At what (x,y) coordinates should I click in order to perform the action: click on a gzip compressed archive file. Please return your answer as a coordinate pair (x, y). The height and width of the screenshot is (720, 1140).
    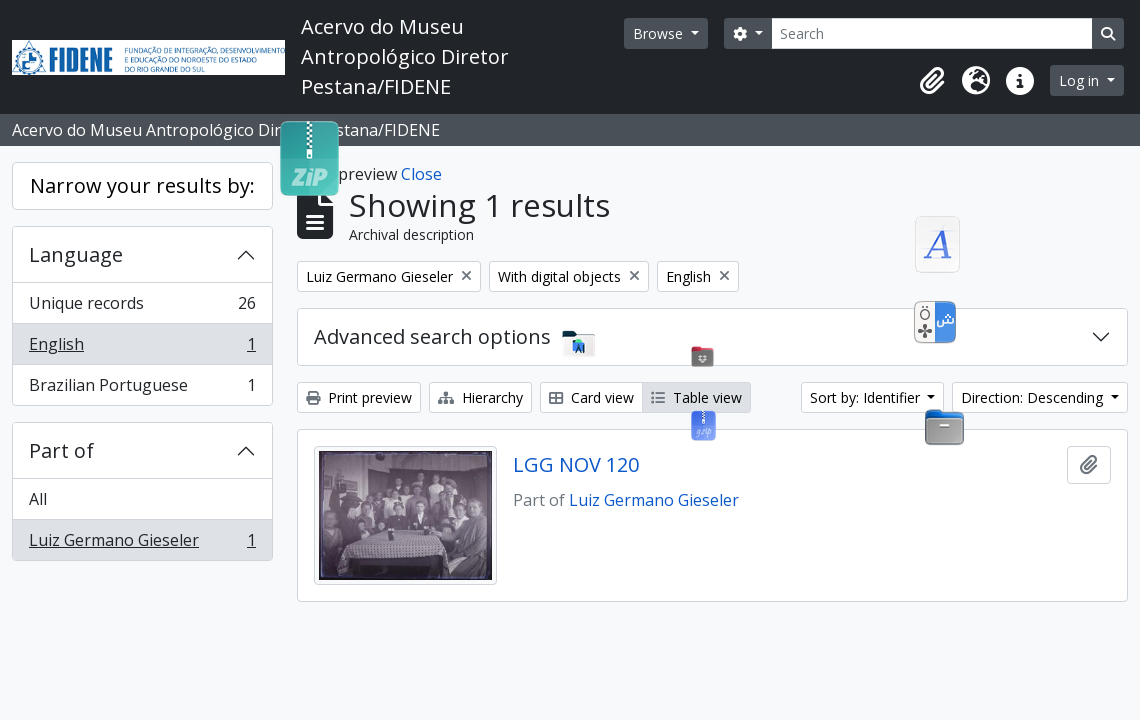
    Looking at the image, I should click on (703, 425).